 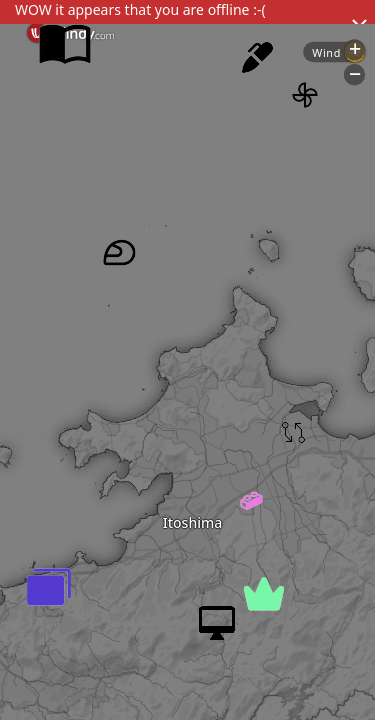 I want to click on access toys or games section, so click(x=305, y=95).